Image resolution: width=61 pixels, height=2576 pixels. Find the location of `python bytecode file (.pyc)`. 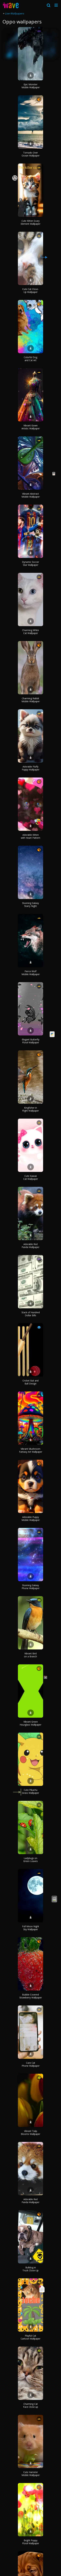

python bytecode file (.pyc) is located at coordinates (52, 1034).